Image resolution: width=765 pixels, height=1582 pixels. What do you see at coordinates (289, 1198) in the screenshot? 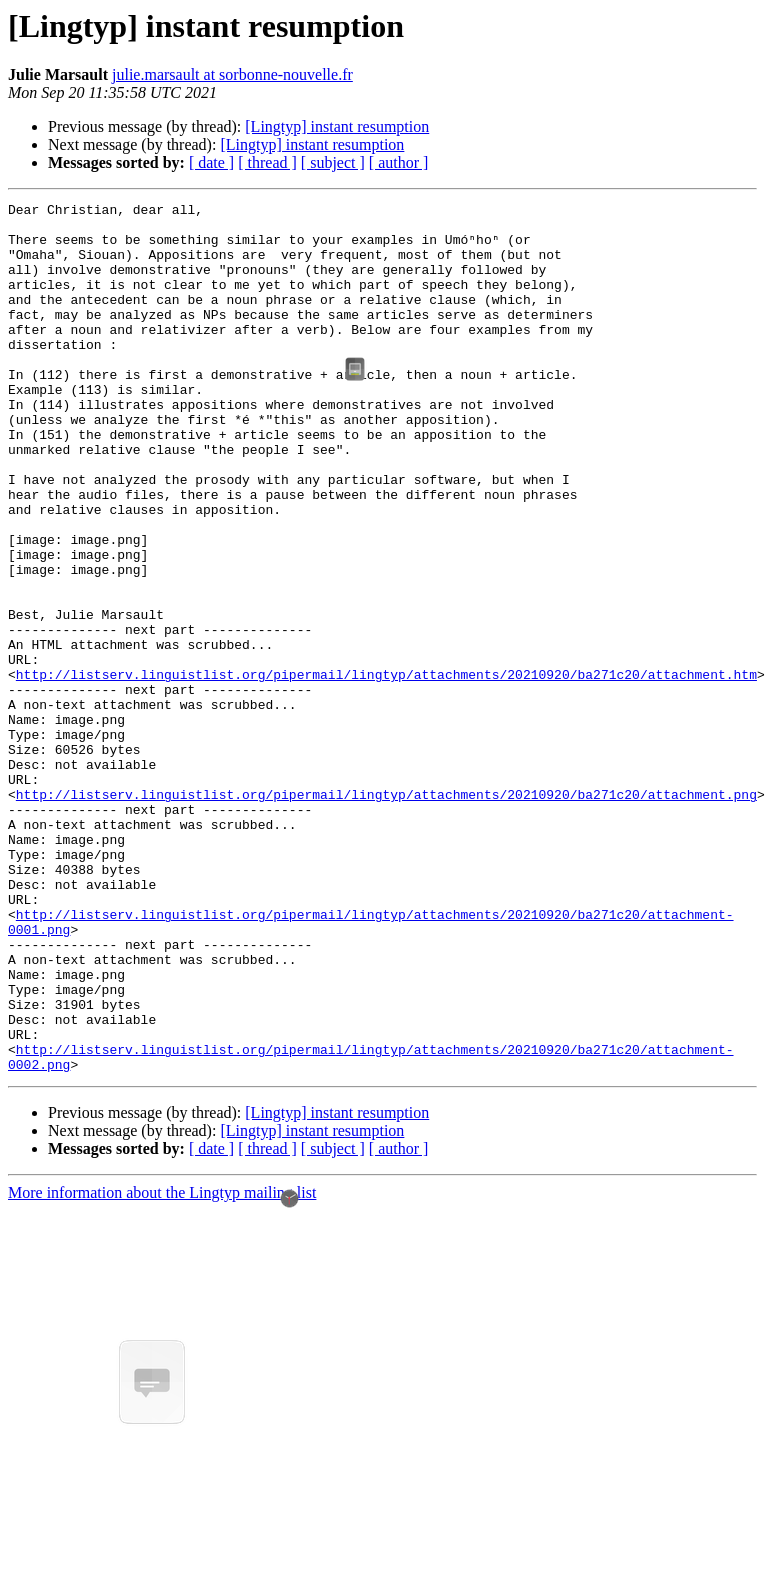
I see `open the clock application` at bounding box center [289, 1198].